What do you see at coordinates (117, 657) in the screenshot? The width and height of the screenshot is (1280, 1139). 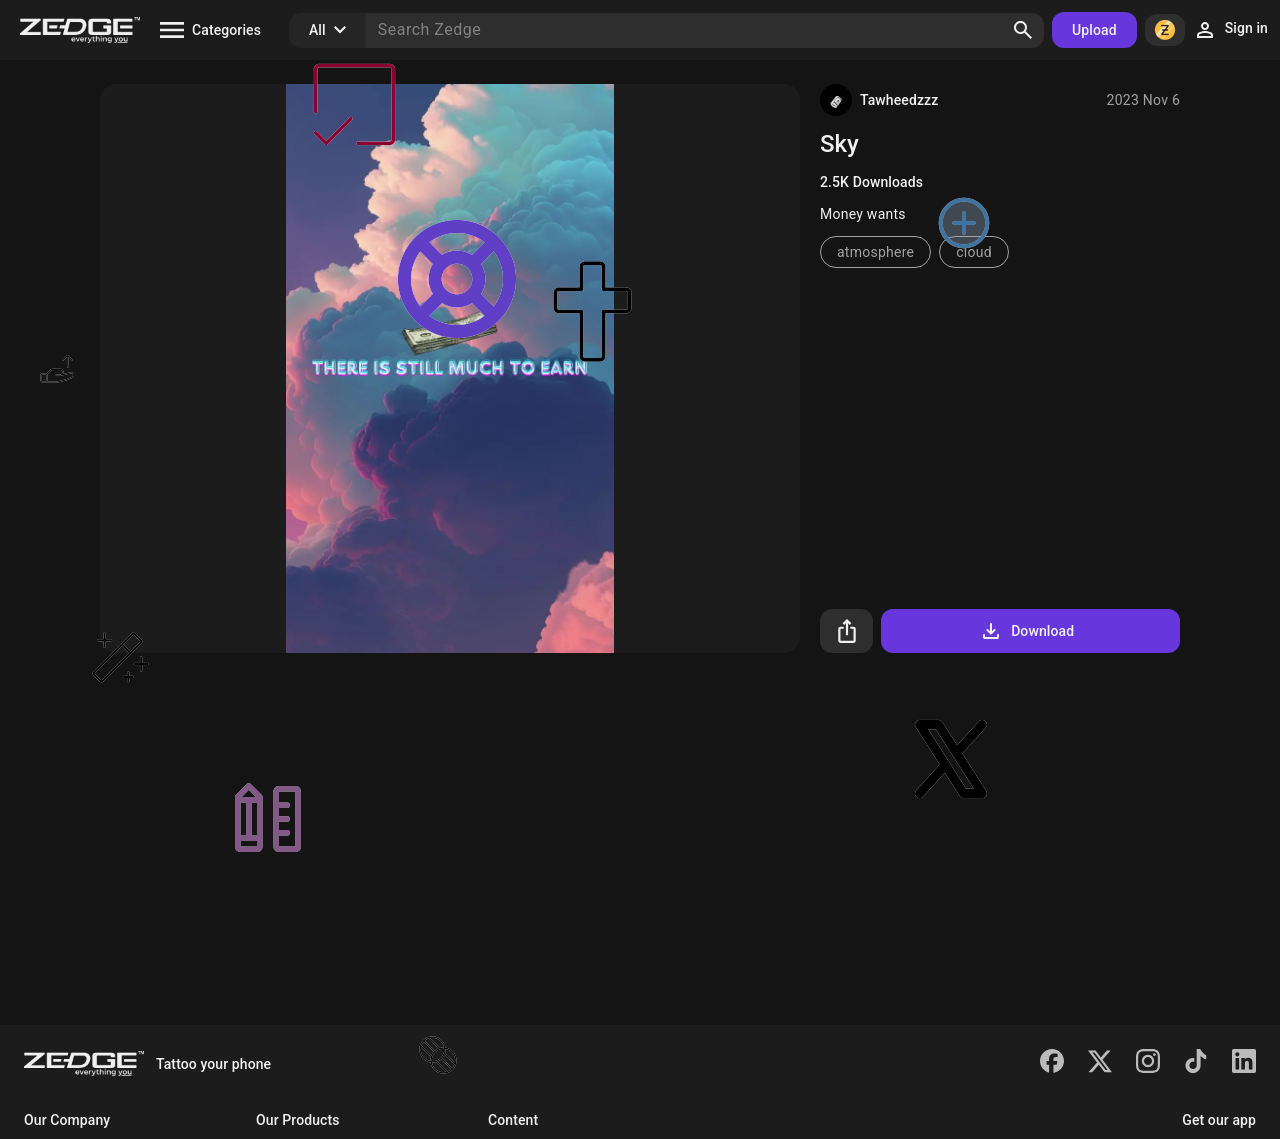 I see `apply auto-enhance or magic editing to content` at bounding box center [117, 657].